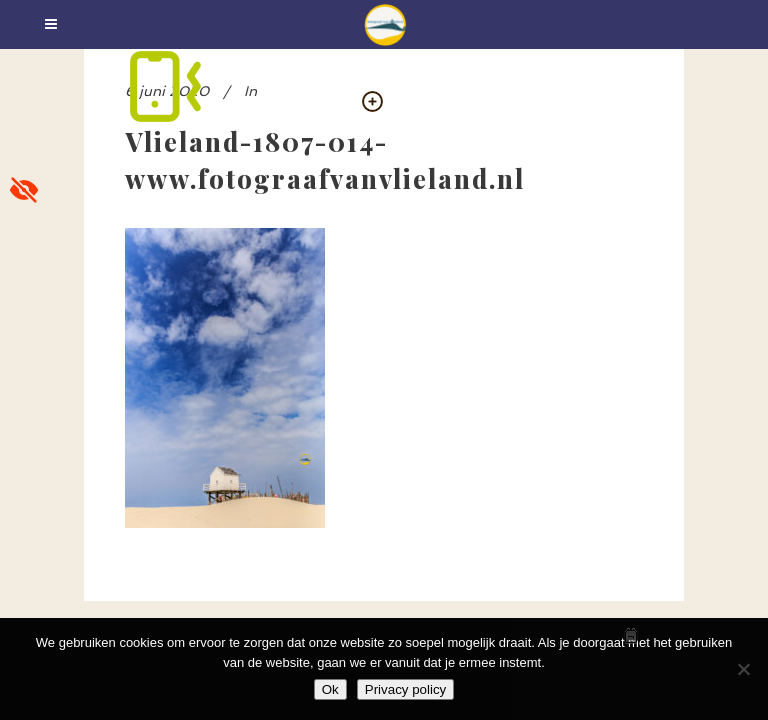 Image resolution: width=768 pixels, height=720 pixels. I want to click on access your backpack or inventory, so click(631, 636).